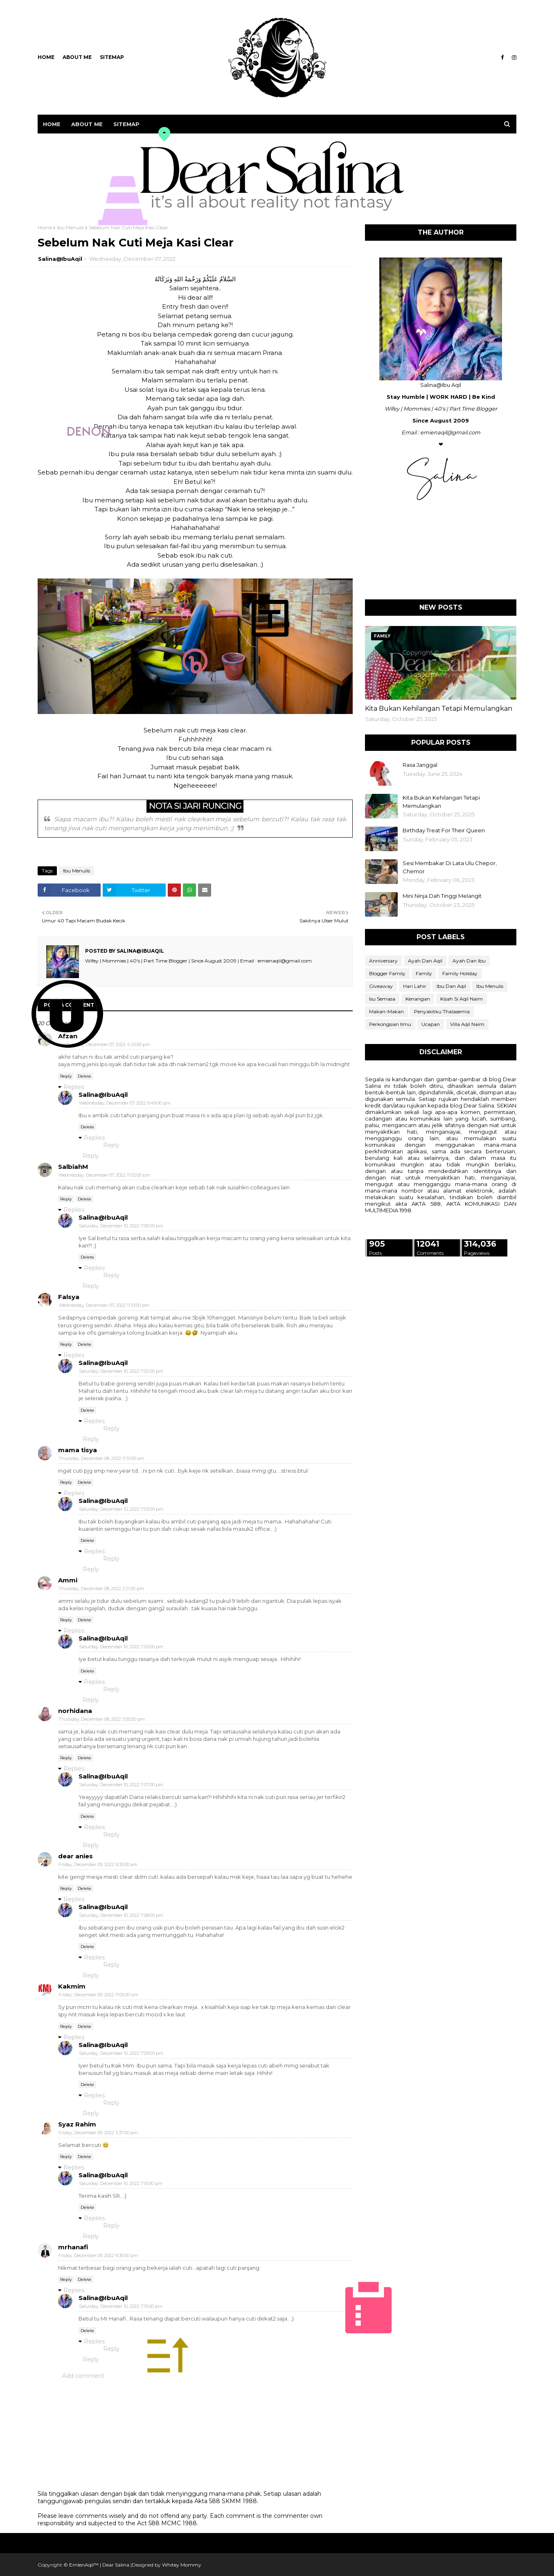 This screenshot has width=554, height=2576. What do you see at coordinates (368, 2307) in the screenshot?
I see `access survey or feedback form` at bounding box center [368, 2307].